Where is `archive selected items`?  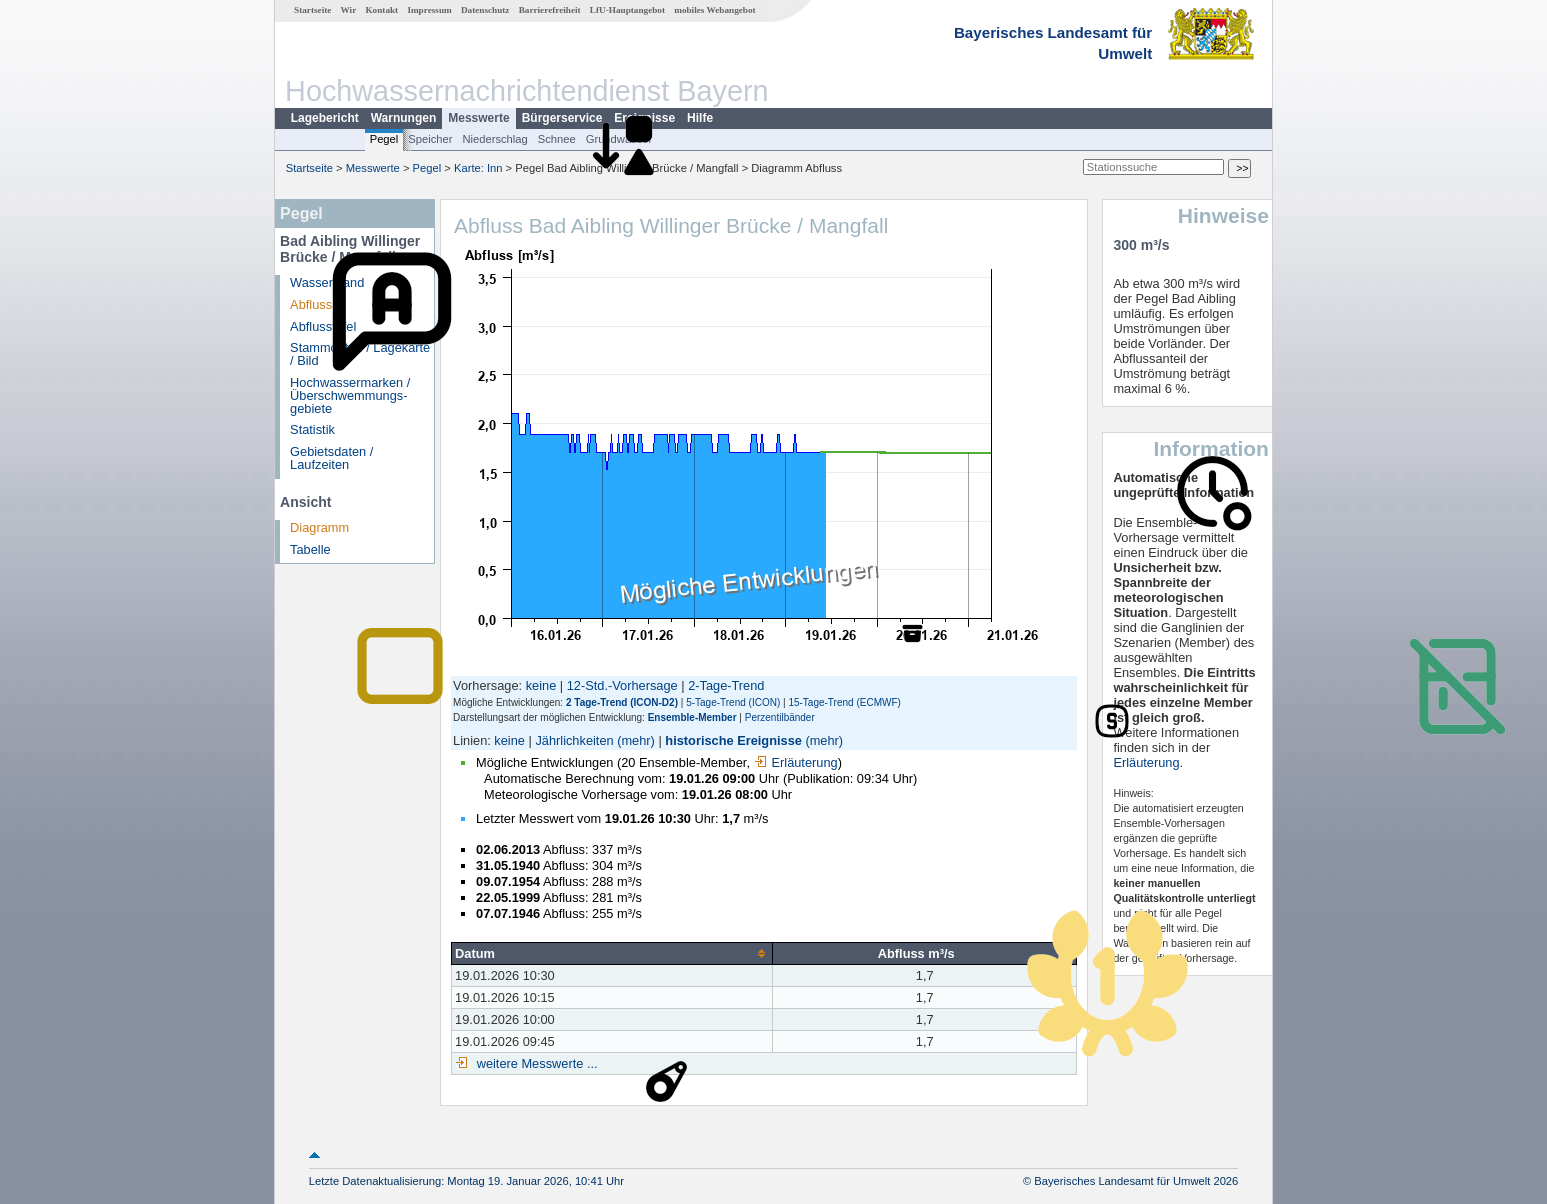
archive selected items is located at coordinates (912, 633).